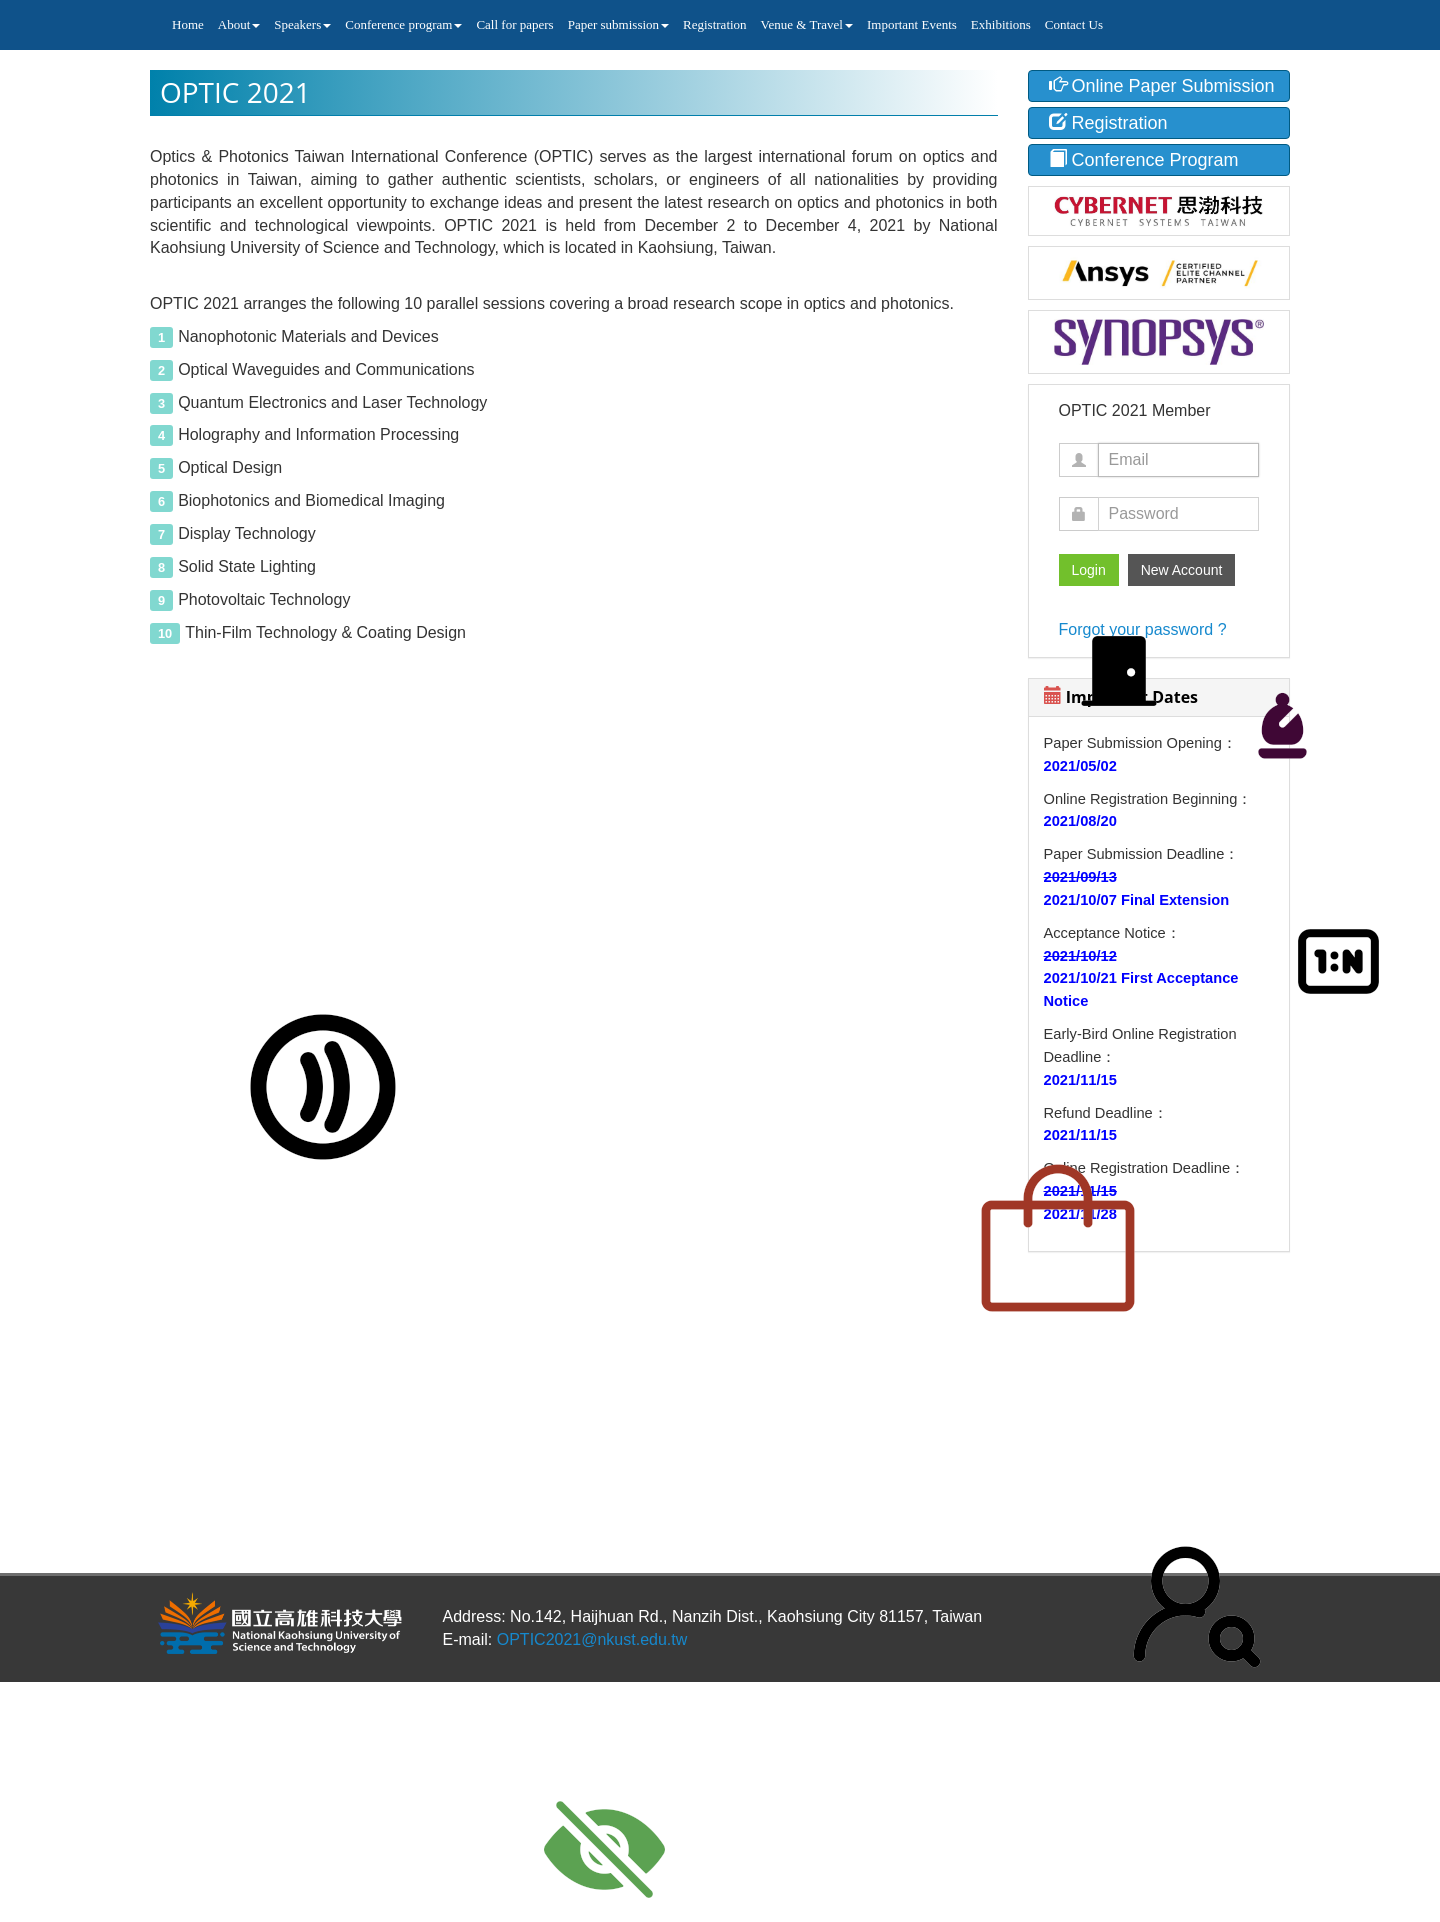 This screenshot has width=1440, height=1922. I want to click on search for a user or contact, so click(1197, 1604).